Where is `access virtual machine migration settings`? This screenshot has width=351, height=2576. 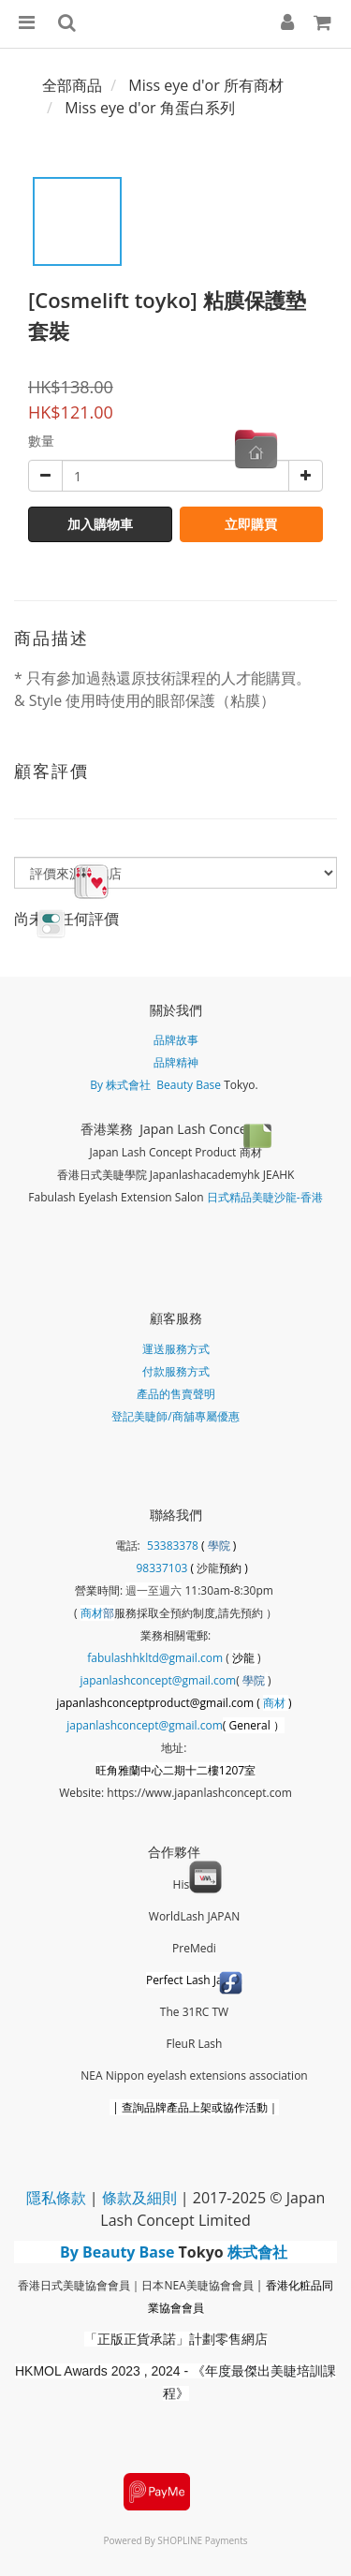
access virtual machine migration settings is located at coordinates (205, 1877).